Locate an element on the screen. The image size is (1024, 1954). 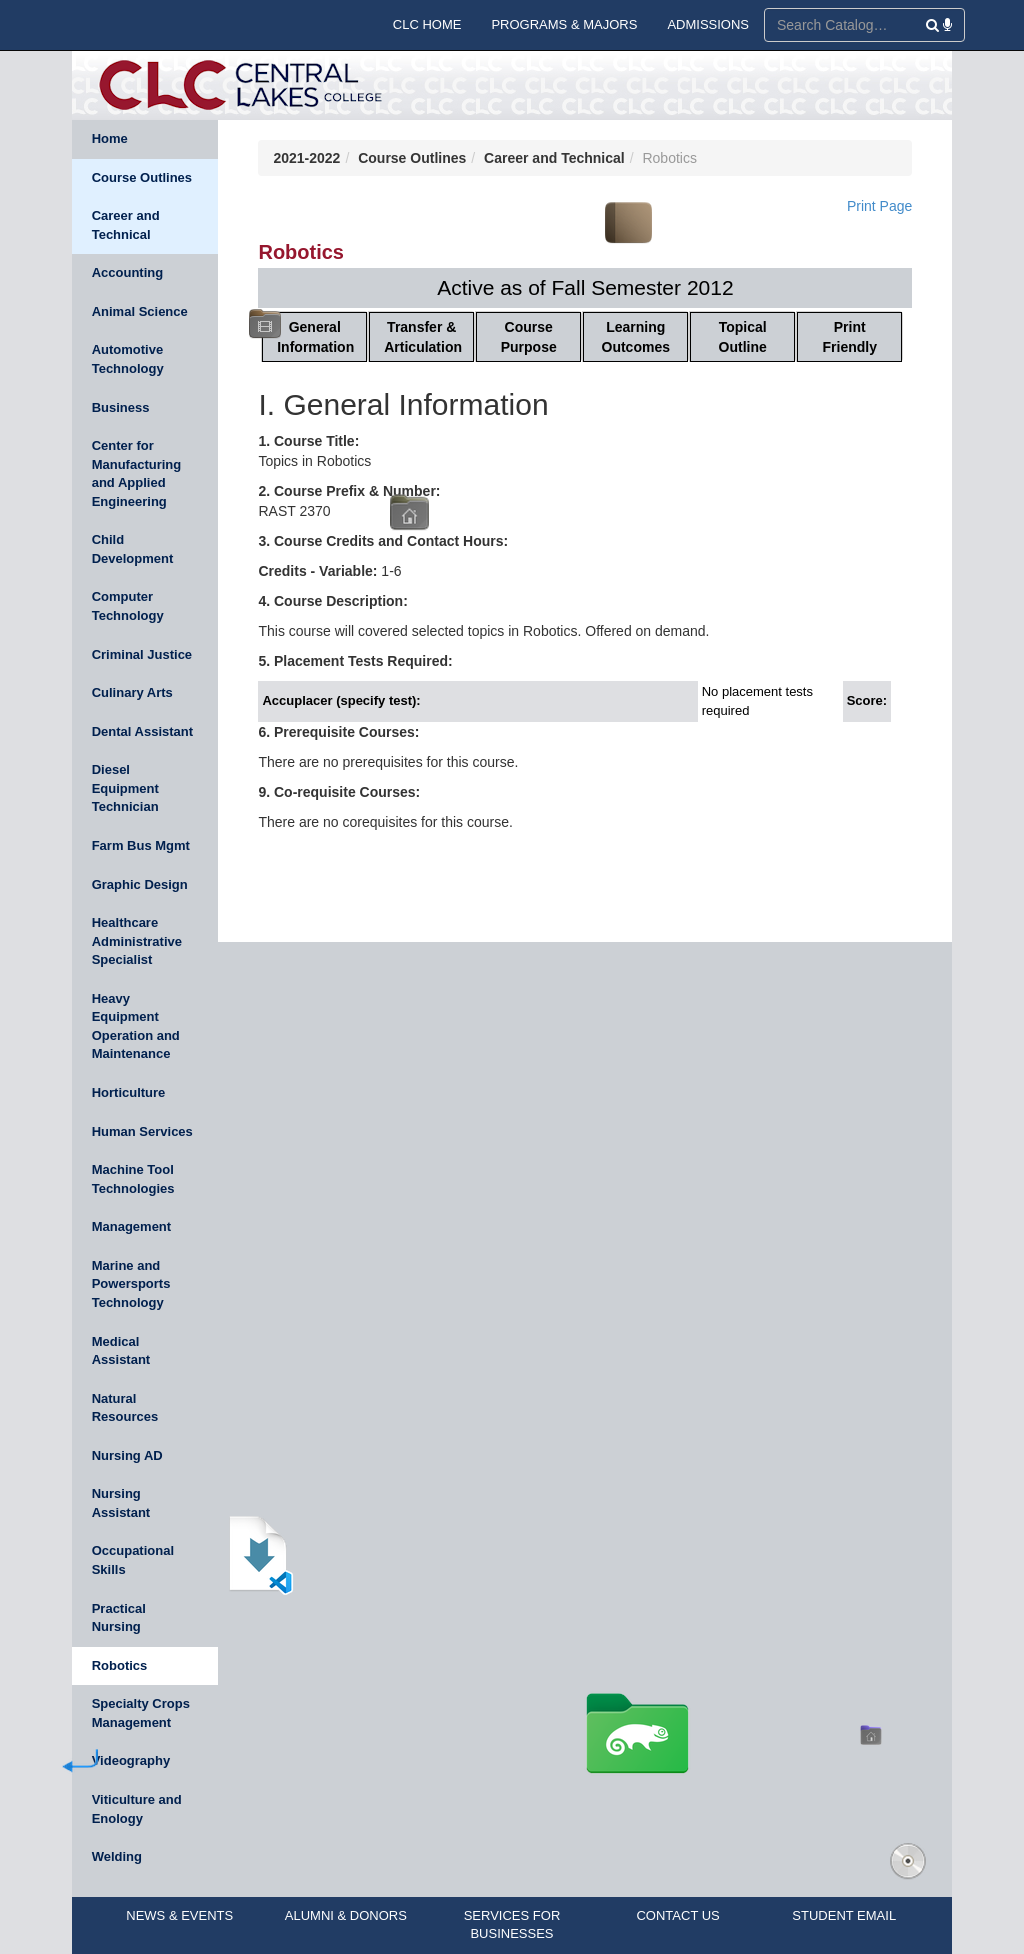
access your home folder is located at coordinates (409, 511).